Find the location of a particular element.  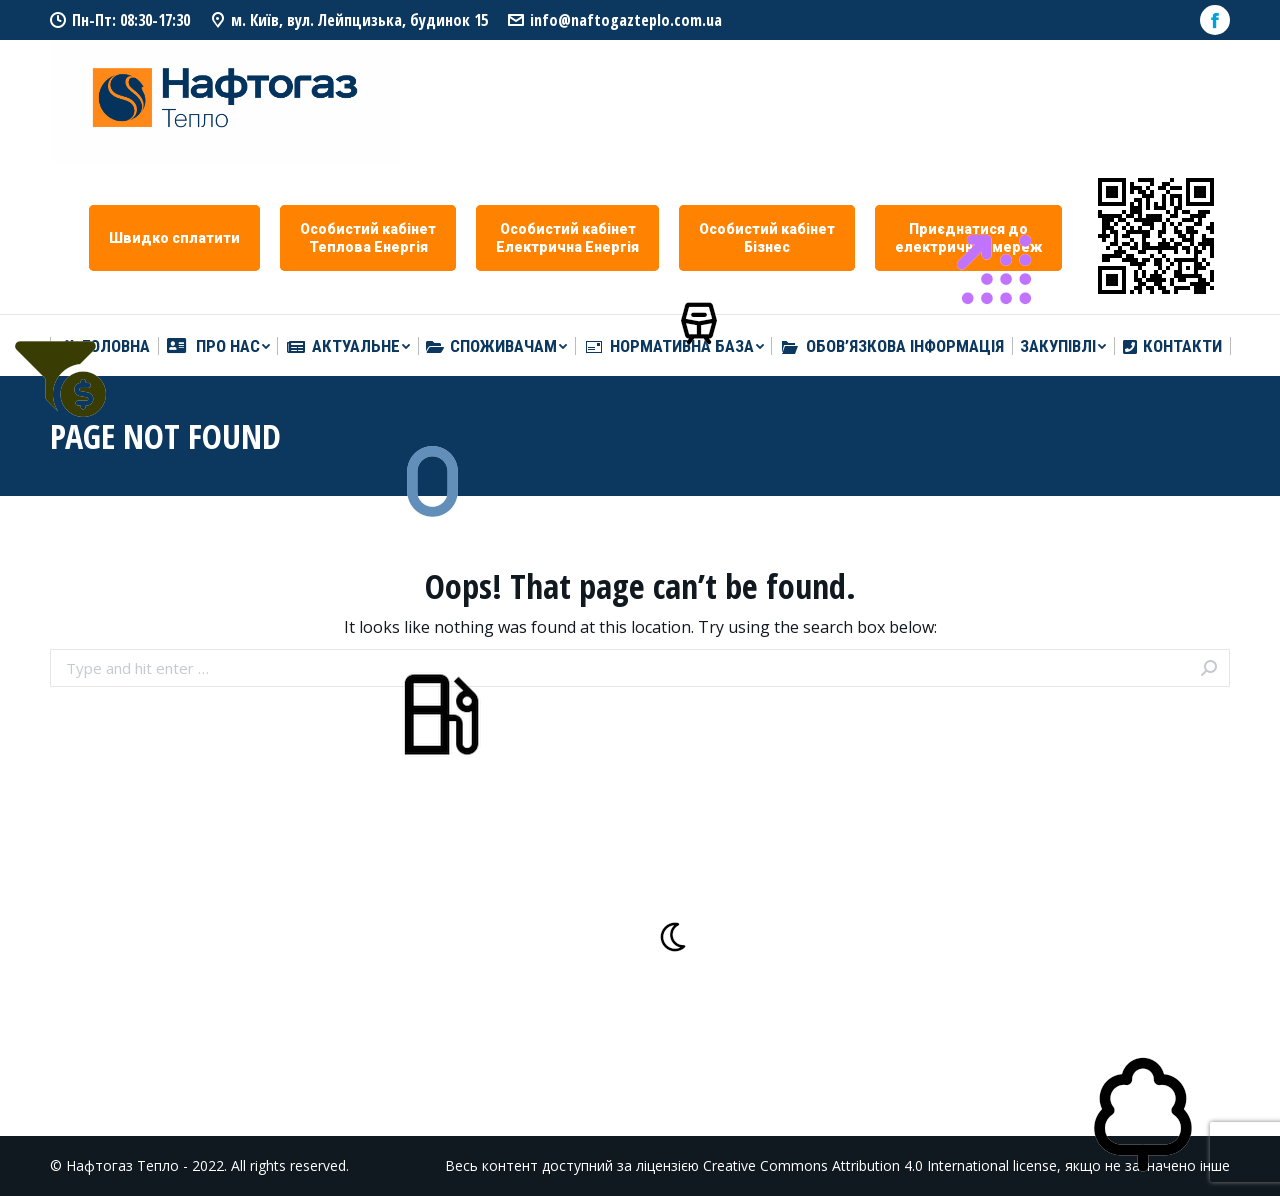

toggle dark mode is located at coordinates (675, 937).